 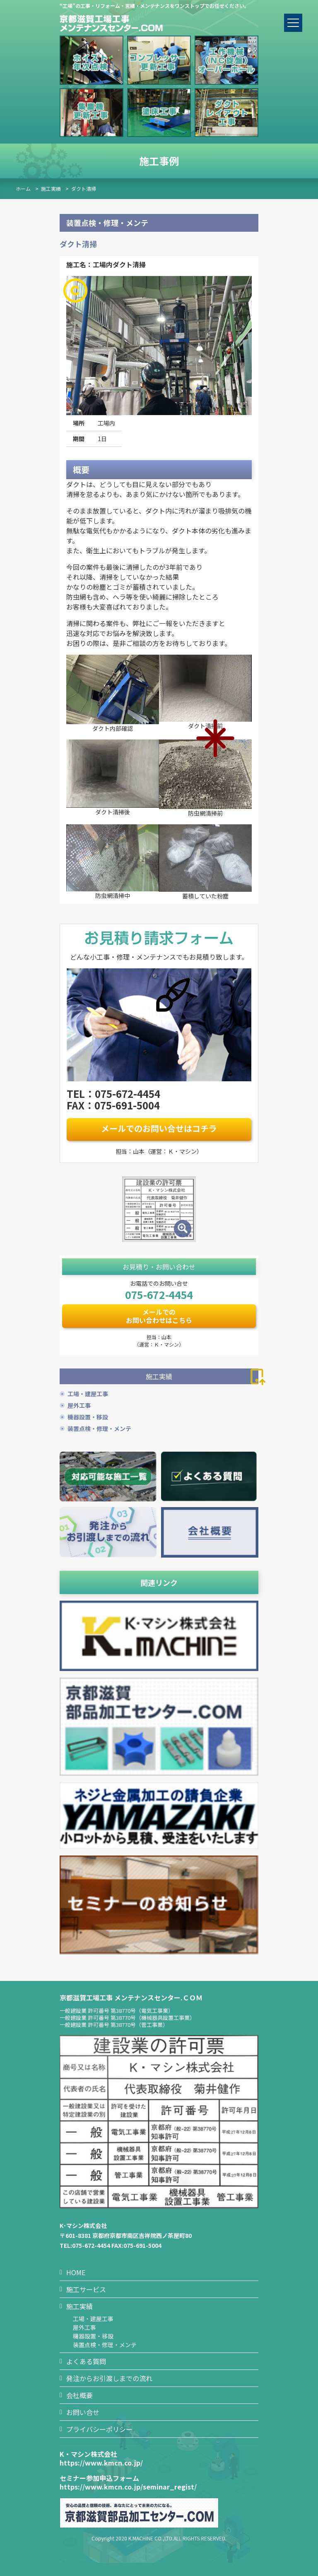 What do you see at coordinates (90, 1490) in the screenshot?
I see `mute audio or sound` at bounding box center [90, 1490].